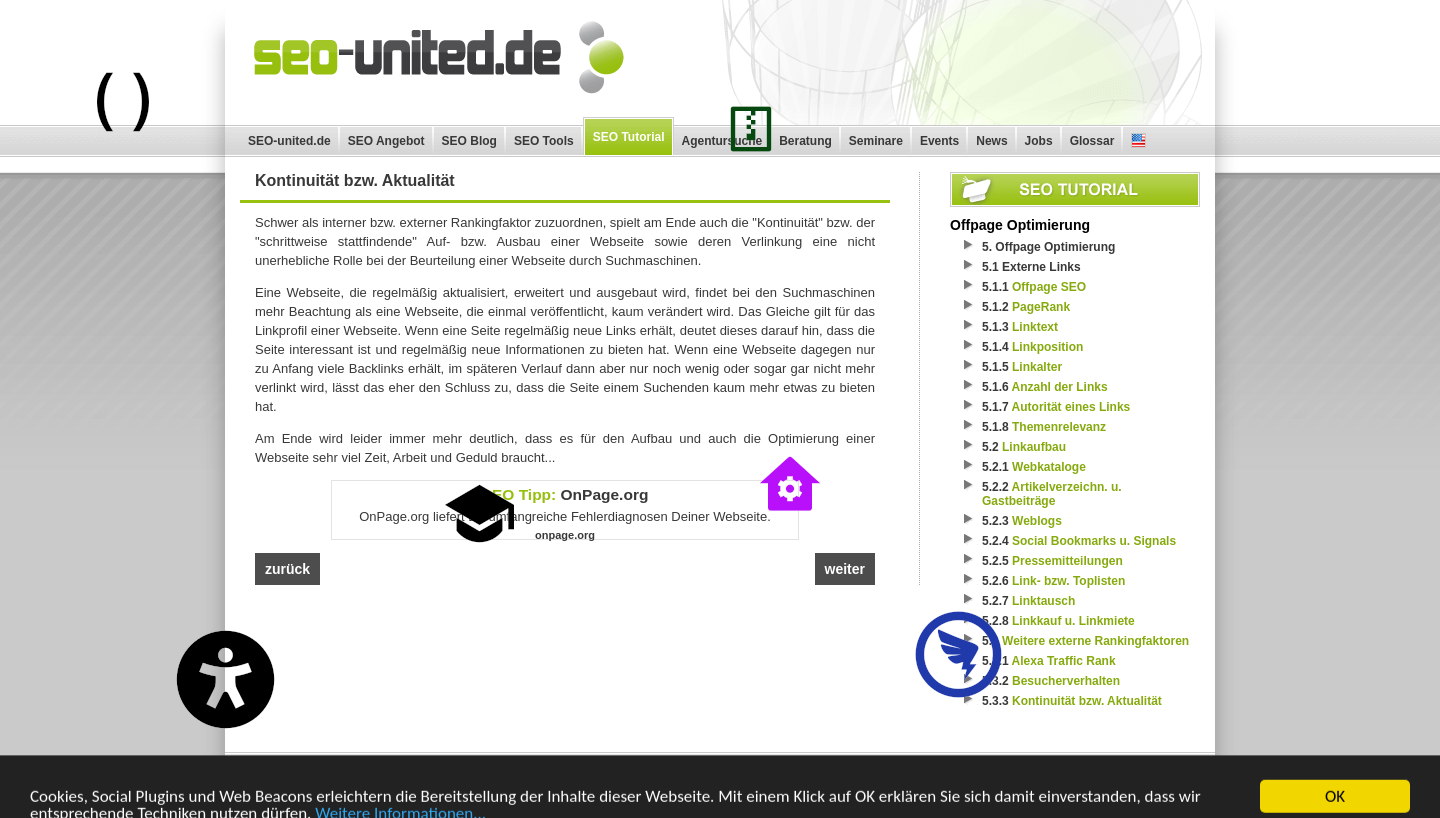  Describe the element at coordinates (225, 679) in the screenshot. I see `enable accessibility features` at that location.